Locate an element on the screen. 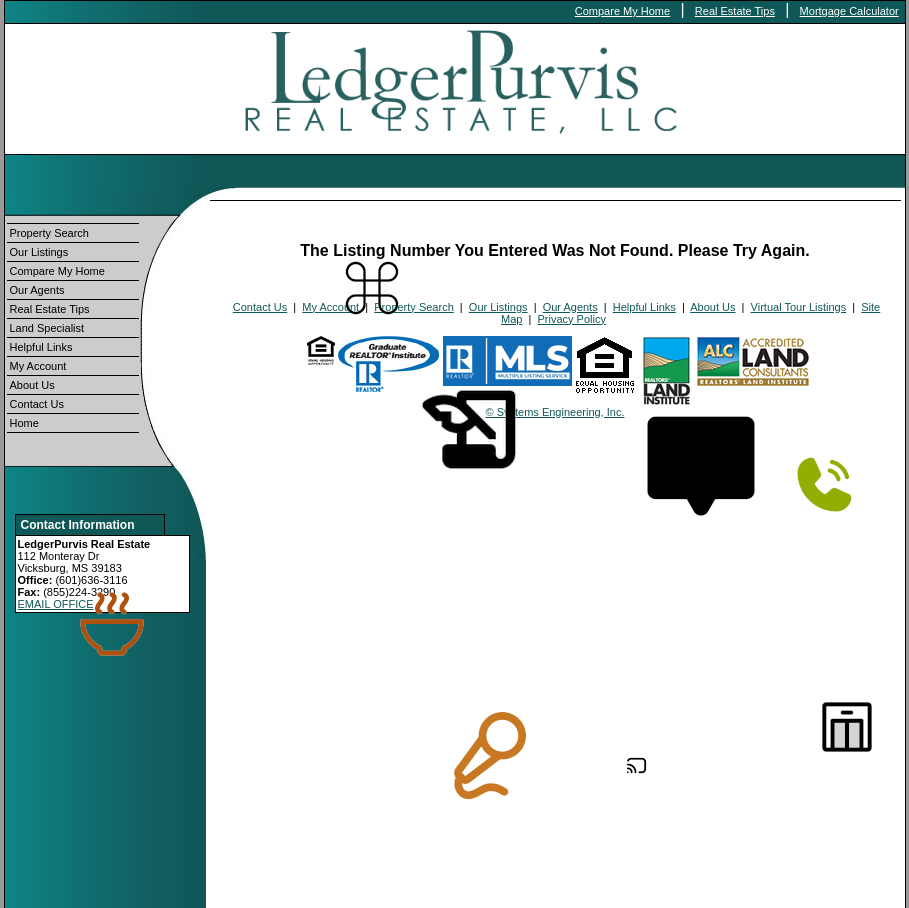 Image resolution: width=909 pixels, height=908 pixels. cast your screen to a nearby device is located at coordinates (636, 765).